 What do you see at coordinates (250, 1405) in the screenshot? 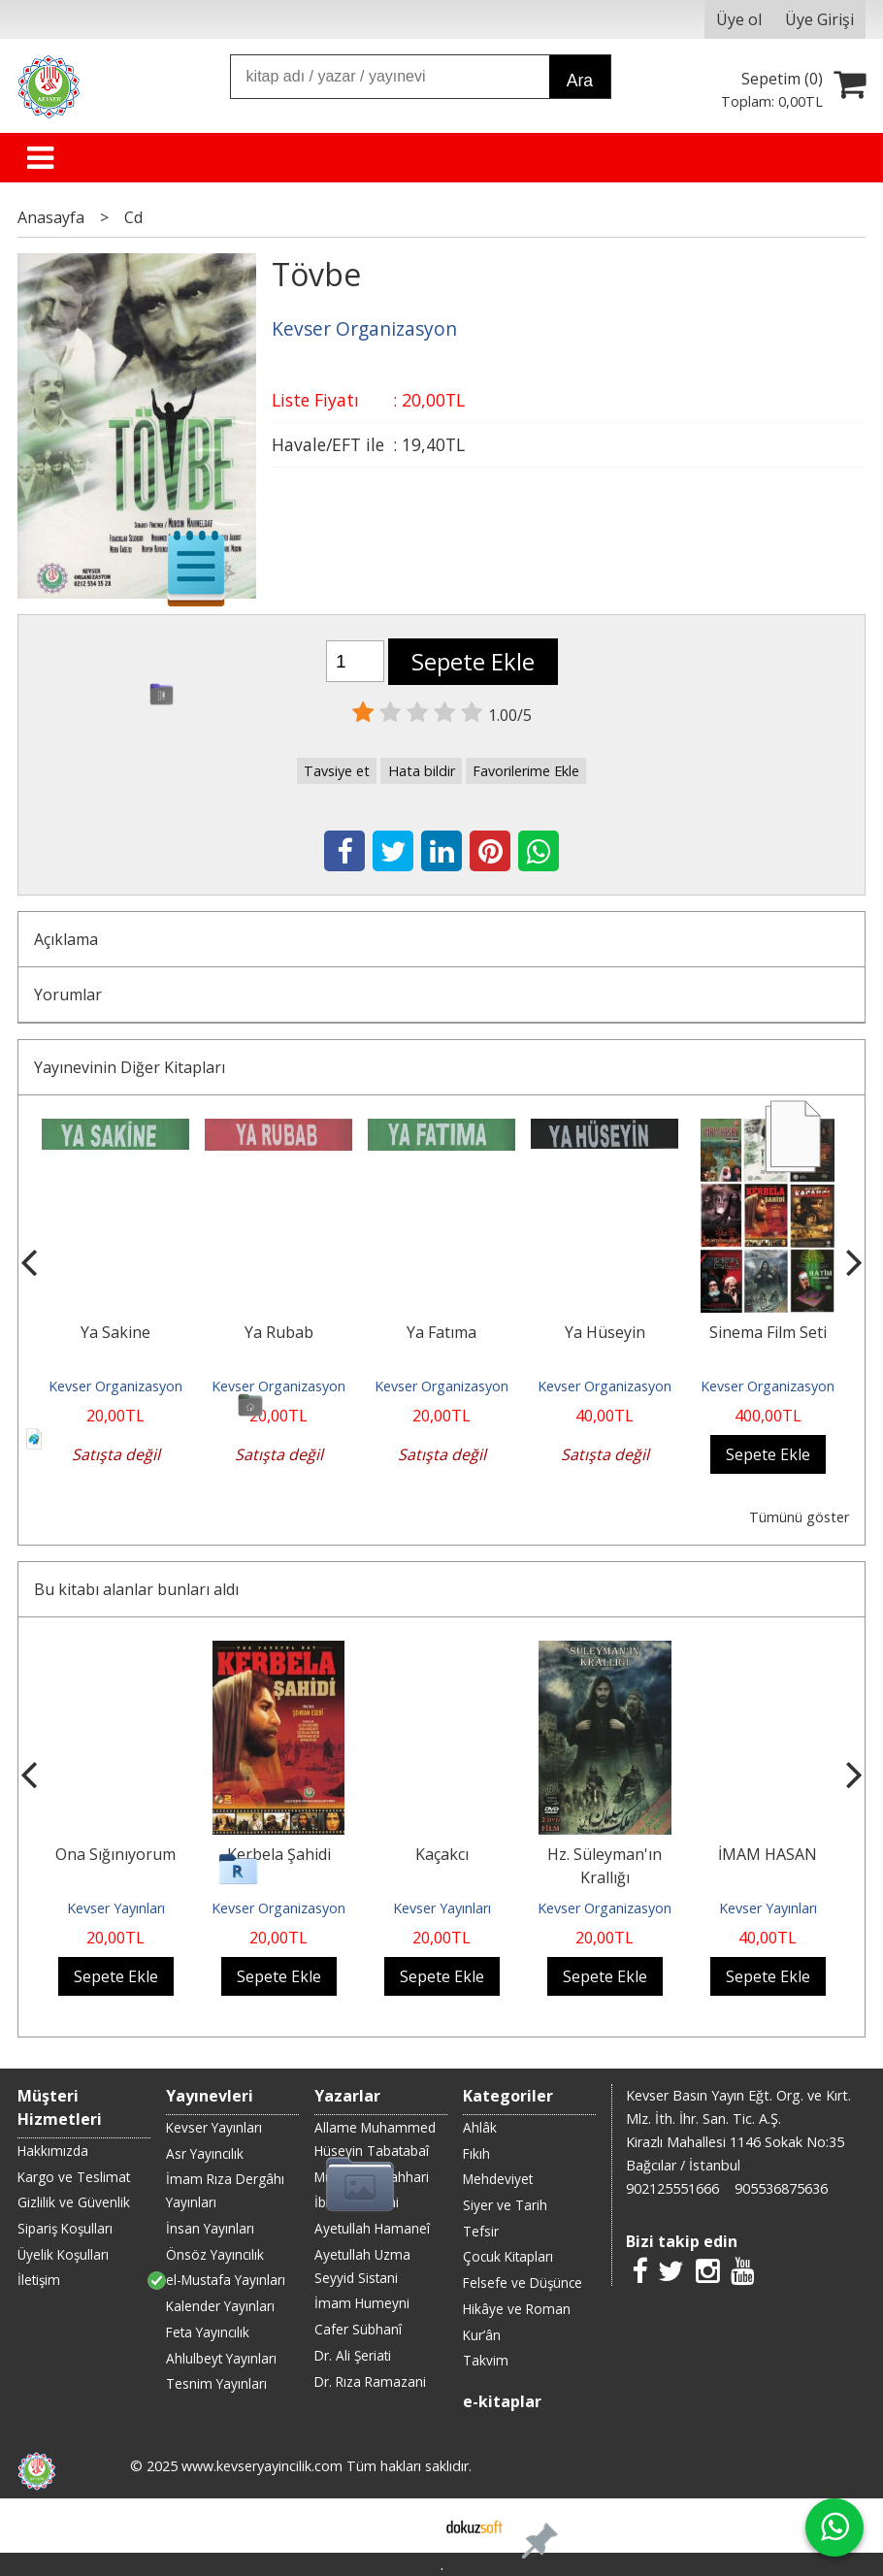
I see `access your home folder` at bounding box center [250, 1405].